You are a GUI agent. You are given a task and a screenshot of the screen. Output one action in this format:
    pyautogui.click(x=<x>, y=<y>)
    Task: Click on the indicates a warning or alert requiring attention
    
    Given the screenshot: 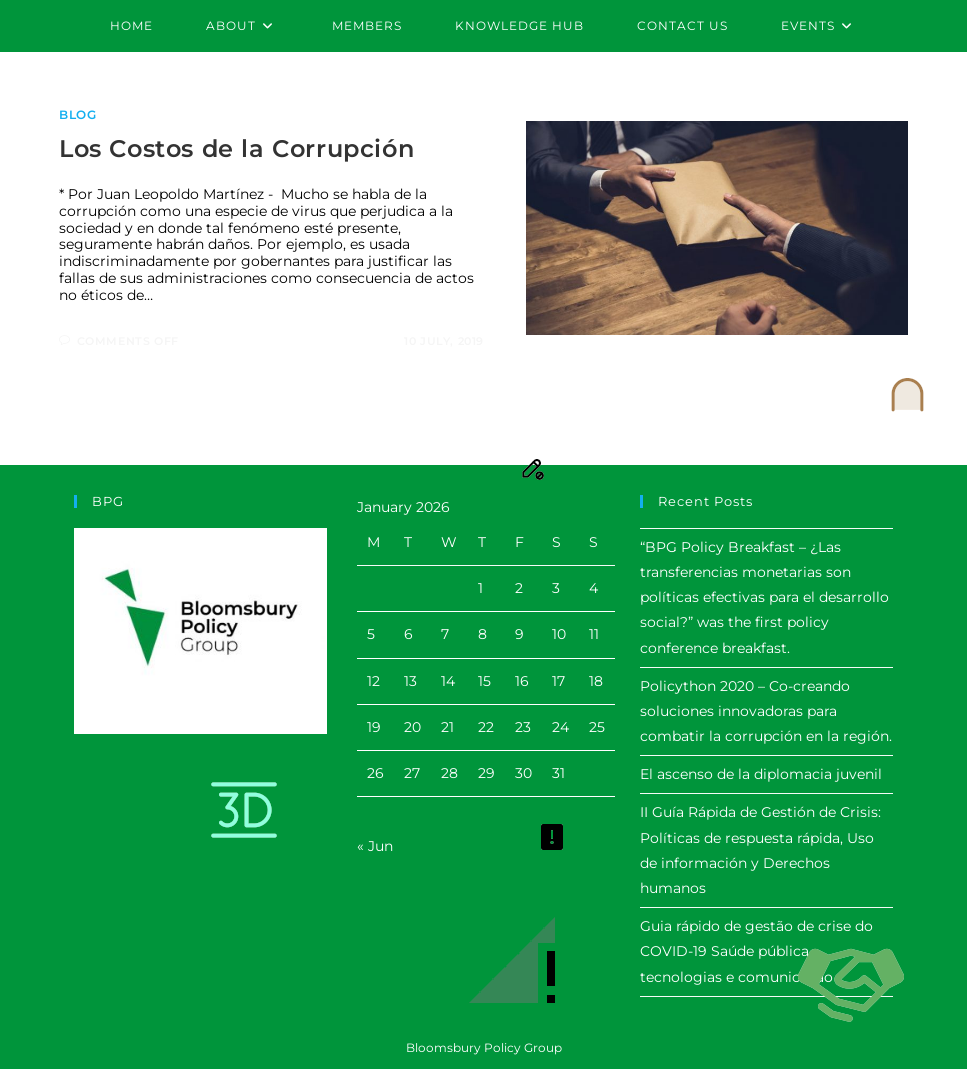 What is the action you would take?
    pyautogui.click(x=552, y=837)
    